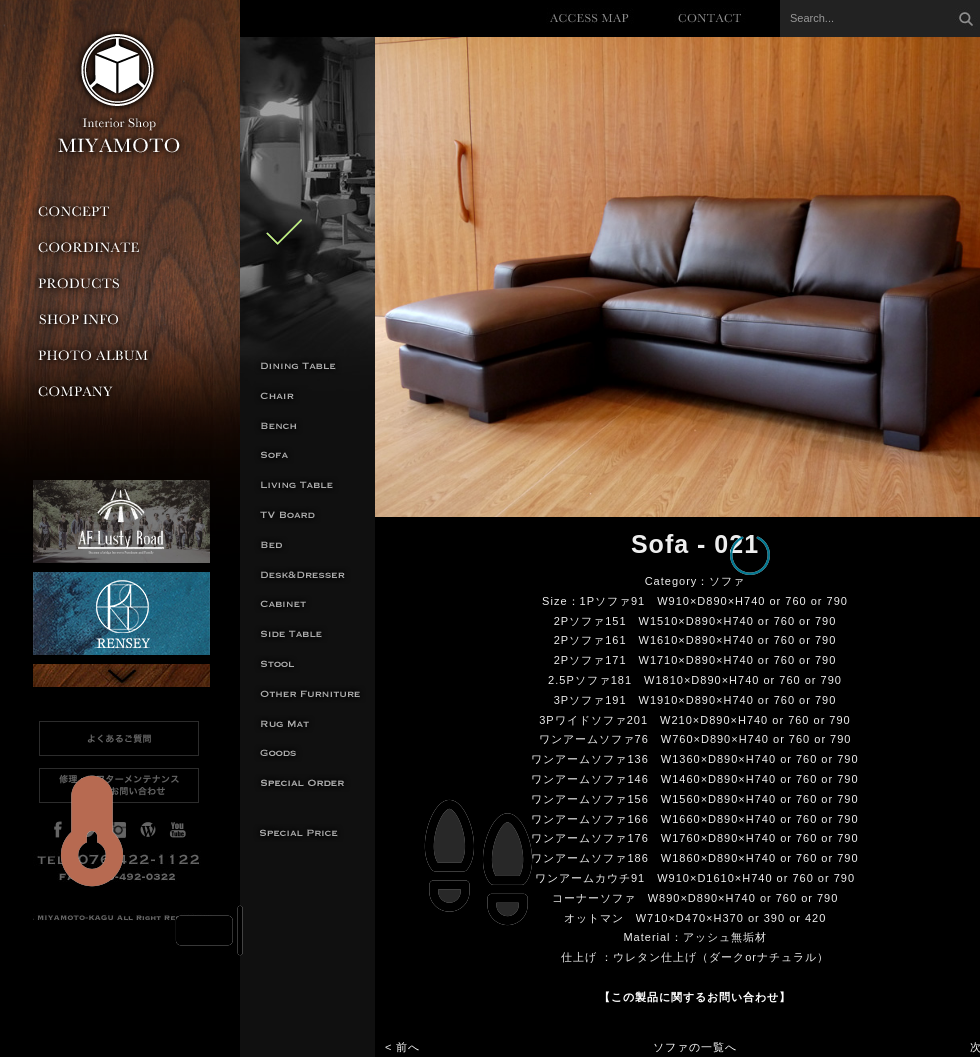 The width and height of the screenshot is (980, 1057). Describe the element at coordinates (283, 230) in the screenshot. I see `confirm or submit an action` at that location.